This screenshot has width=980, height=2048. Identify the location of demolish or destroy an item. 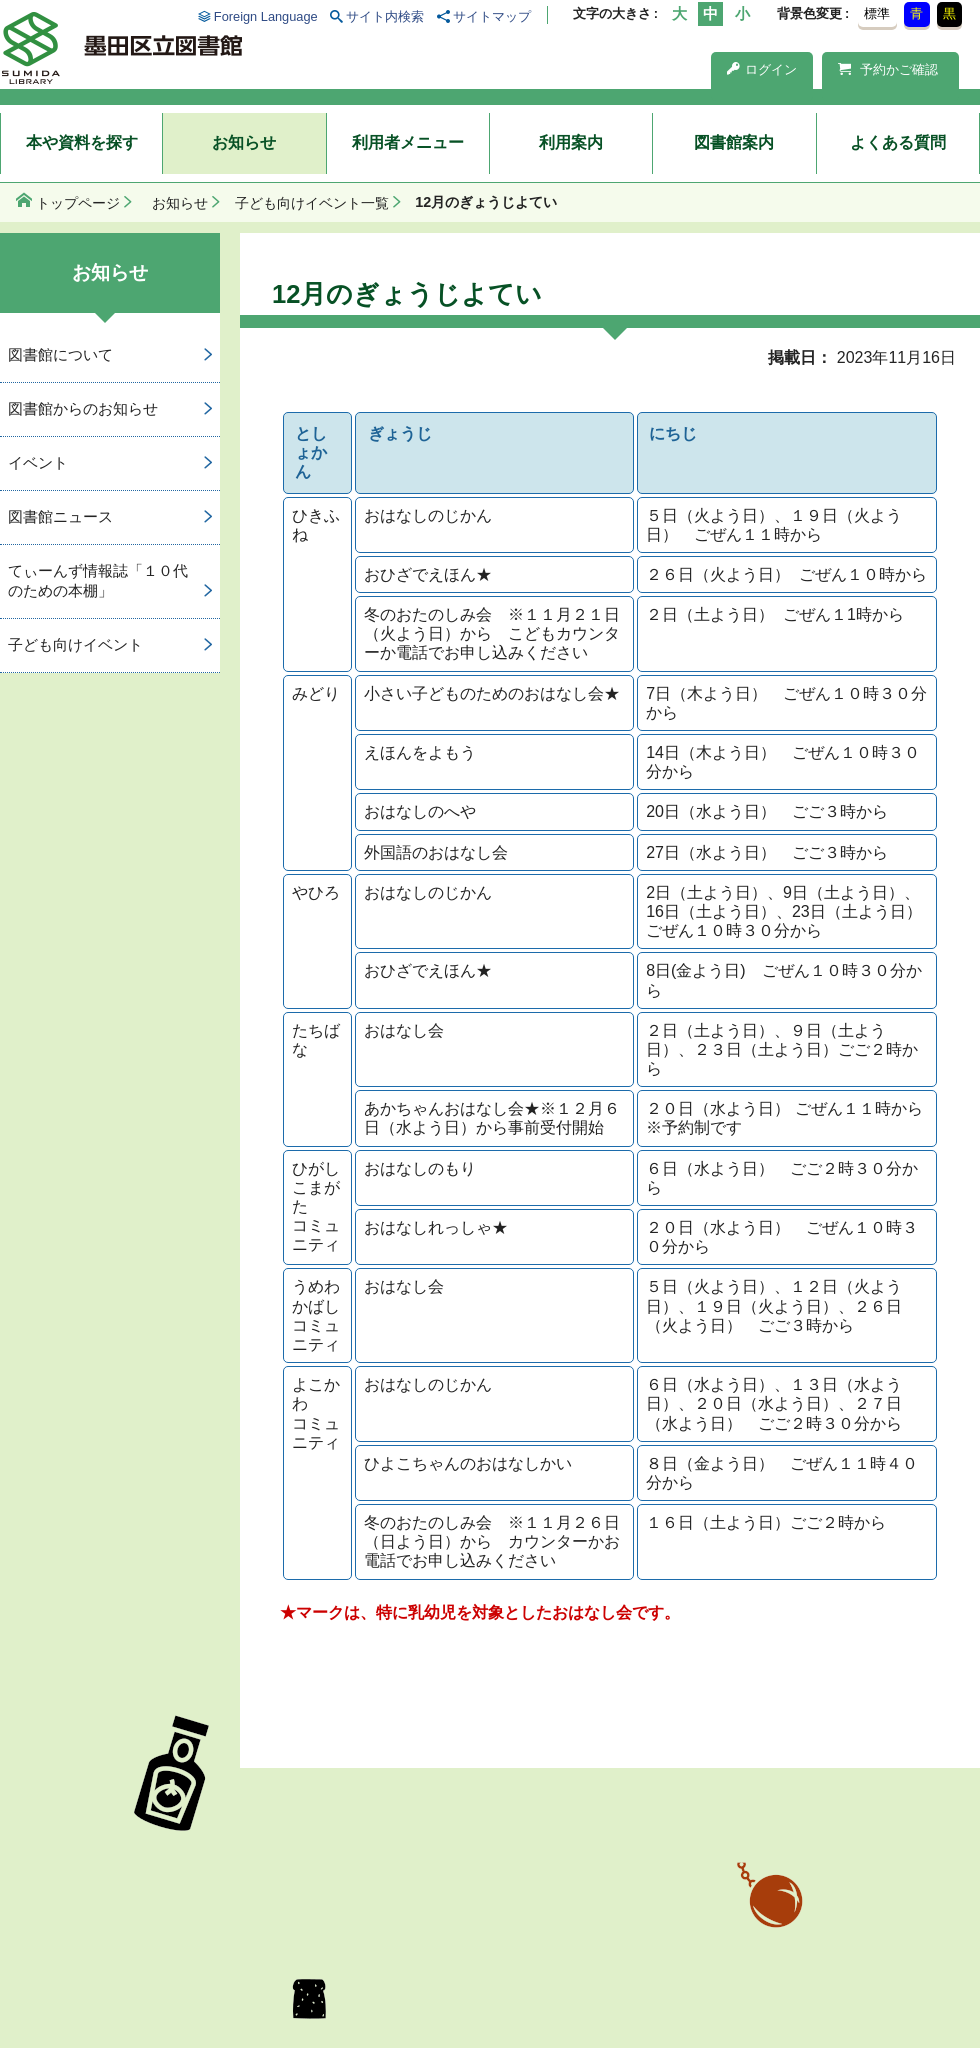
(770, 1895).